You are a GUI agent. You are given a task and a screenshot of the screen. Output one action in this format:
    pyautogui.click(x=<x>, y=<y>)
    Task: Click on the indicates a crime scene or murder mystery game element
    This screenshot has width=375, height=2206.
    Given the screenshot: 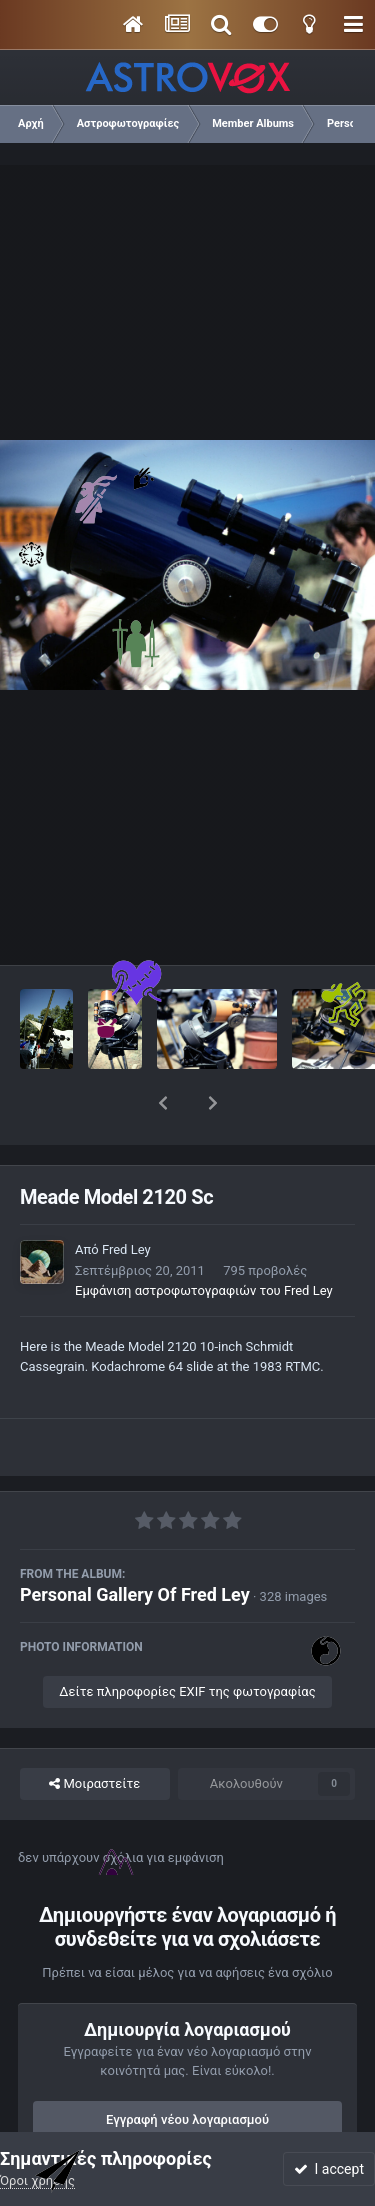 What is the action you would take?
    pyautogui.click(x=343, y=1004)
    